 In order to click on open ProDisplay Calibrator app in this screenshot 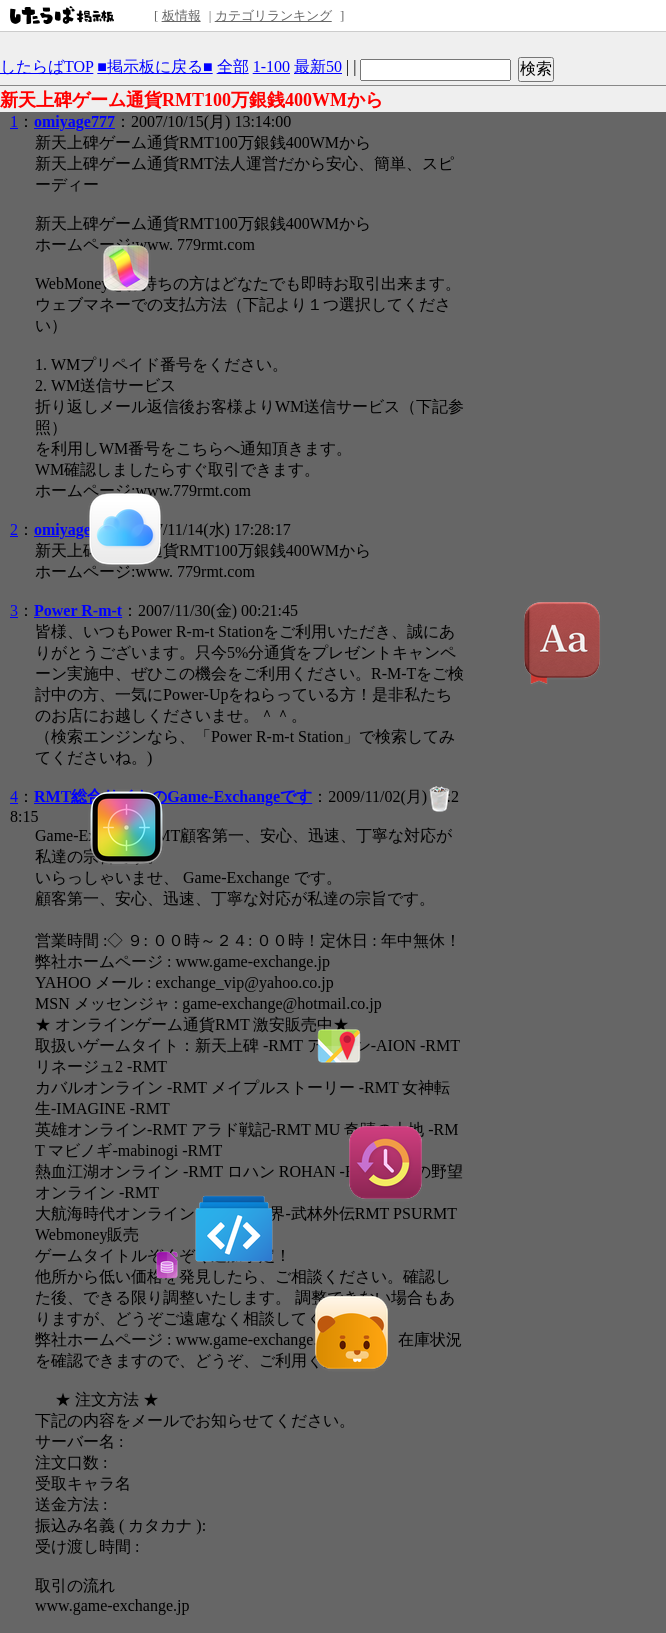, I will do `click(126, 827)`.